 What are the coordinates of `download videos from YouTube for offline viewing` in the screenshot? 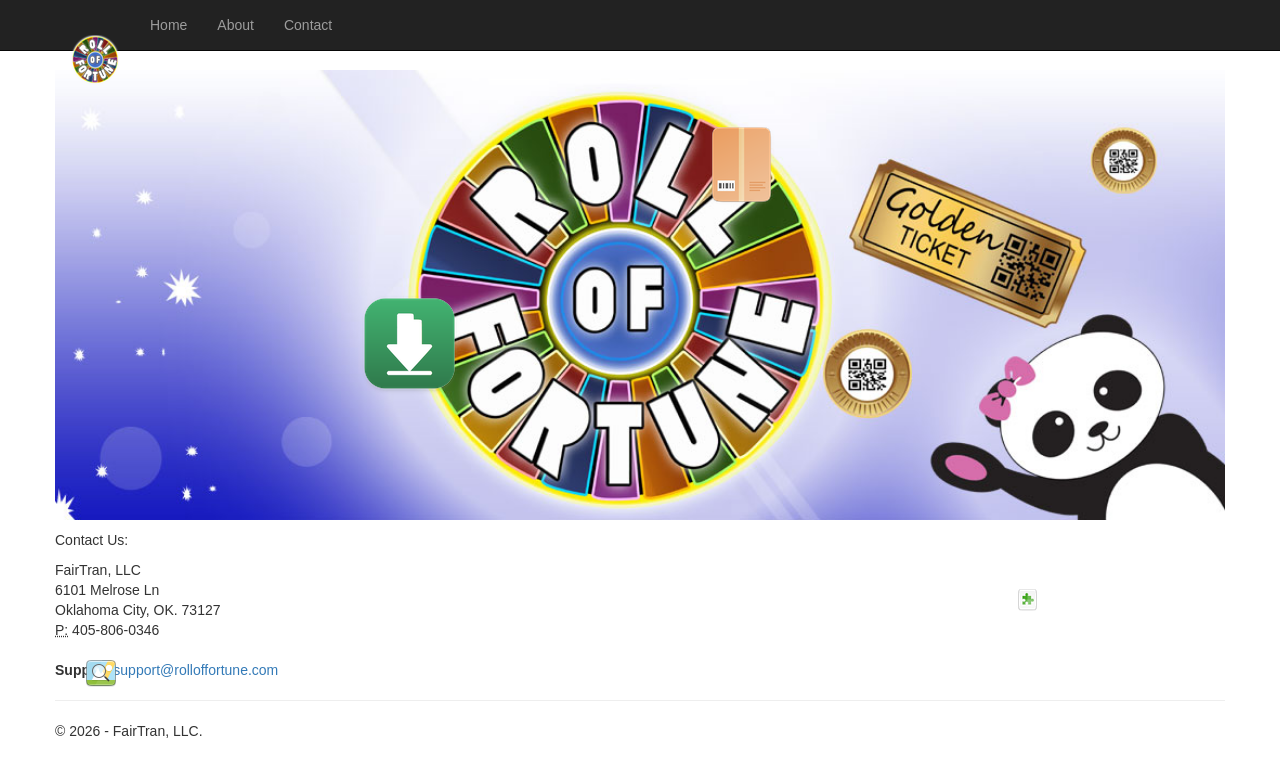 It's located at (409, 343).